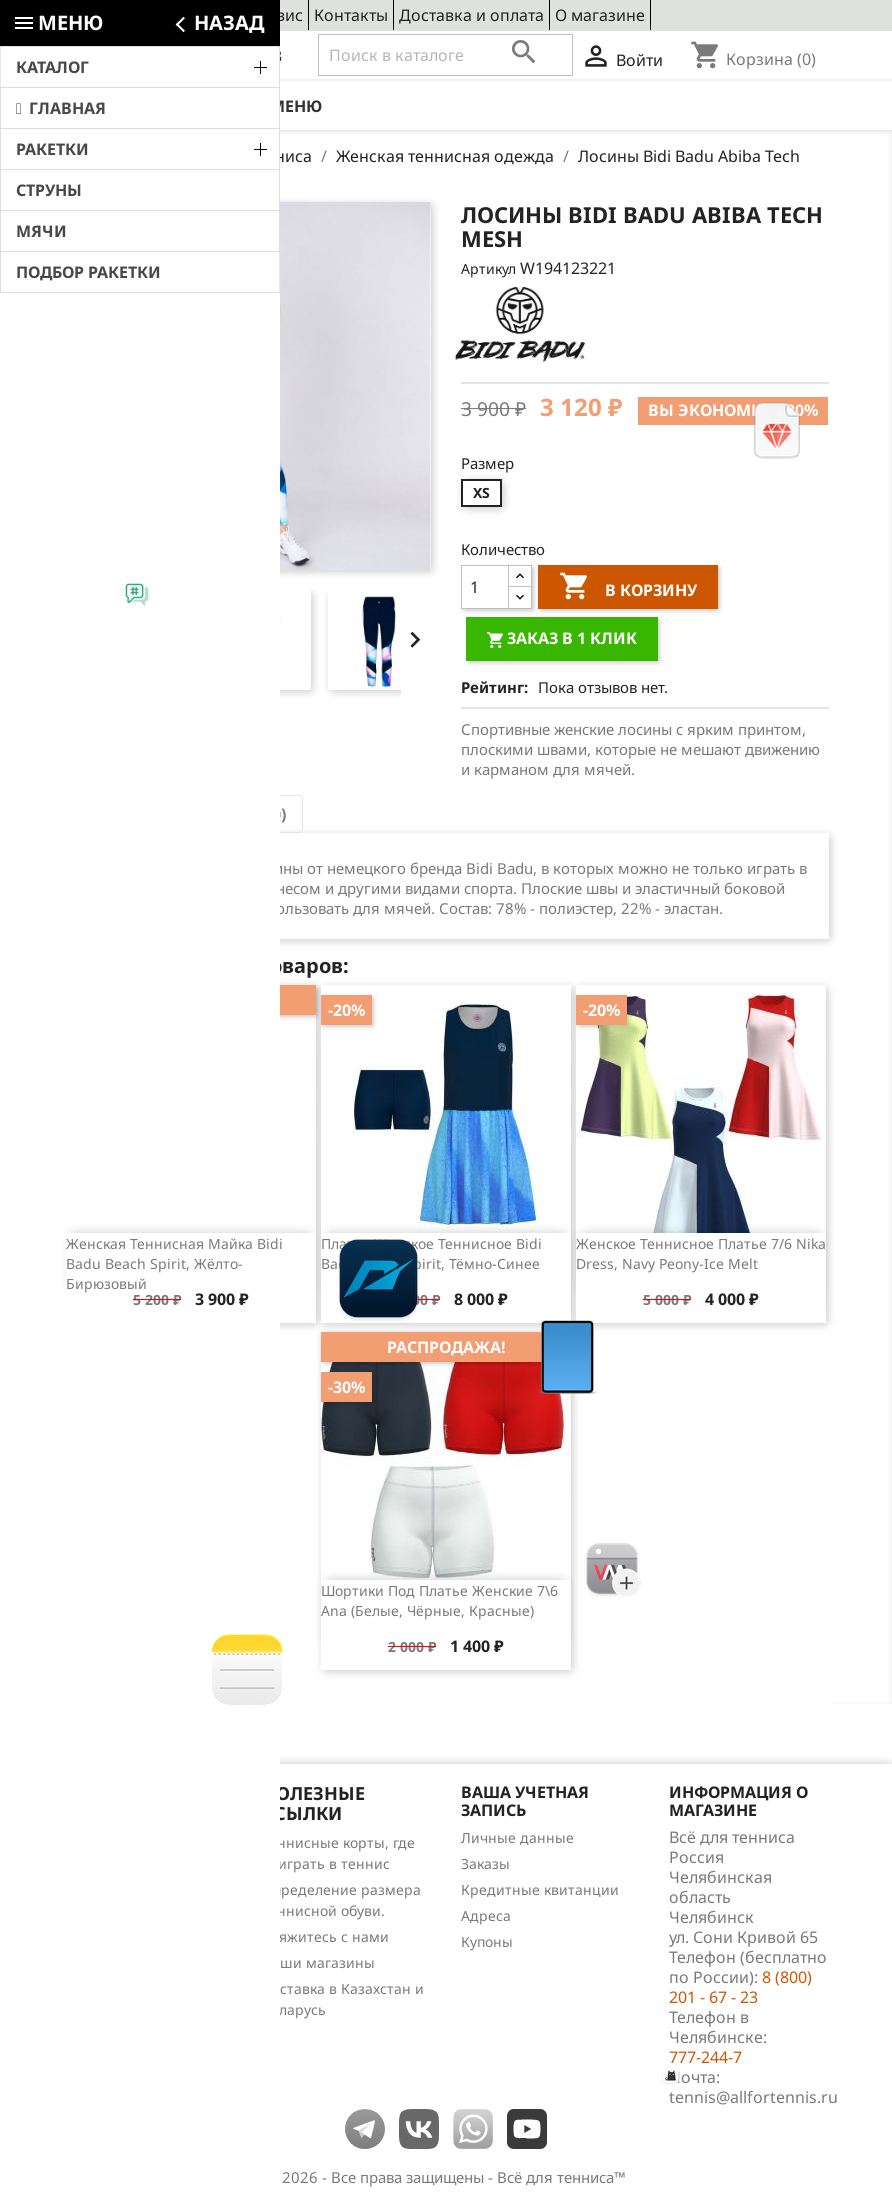 Image resolution: width=892 pixels, height=2203 pixels. What do you see at coordinates (612, 1569) in the screenshot?
I see `create a new virtual machine` at bounding box center [612, 1569].